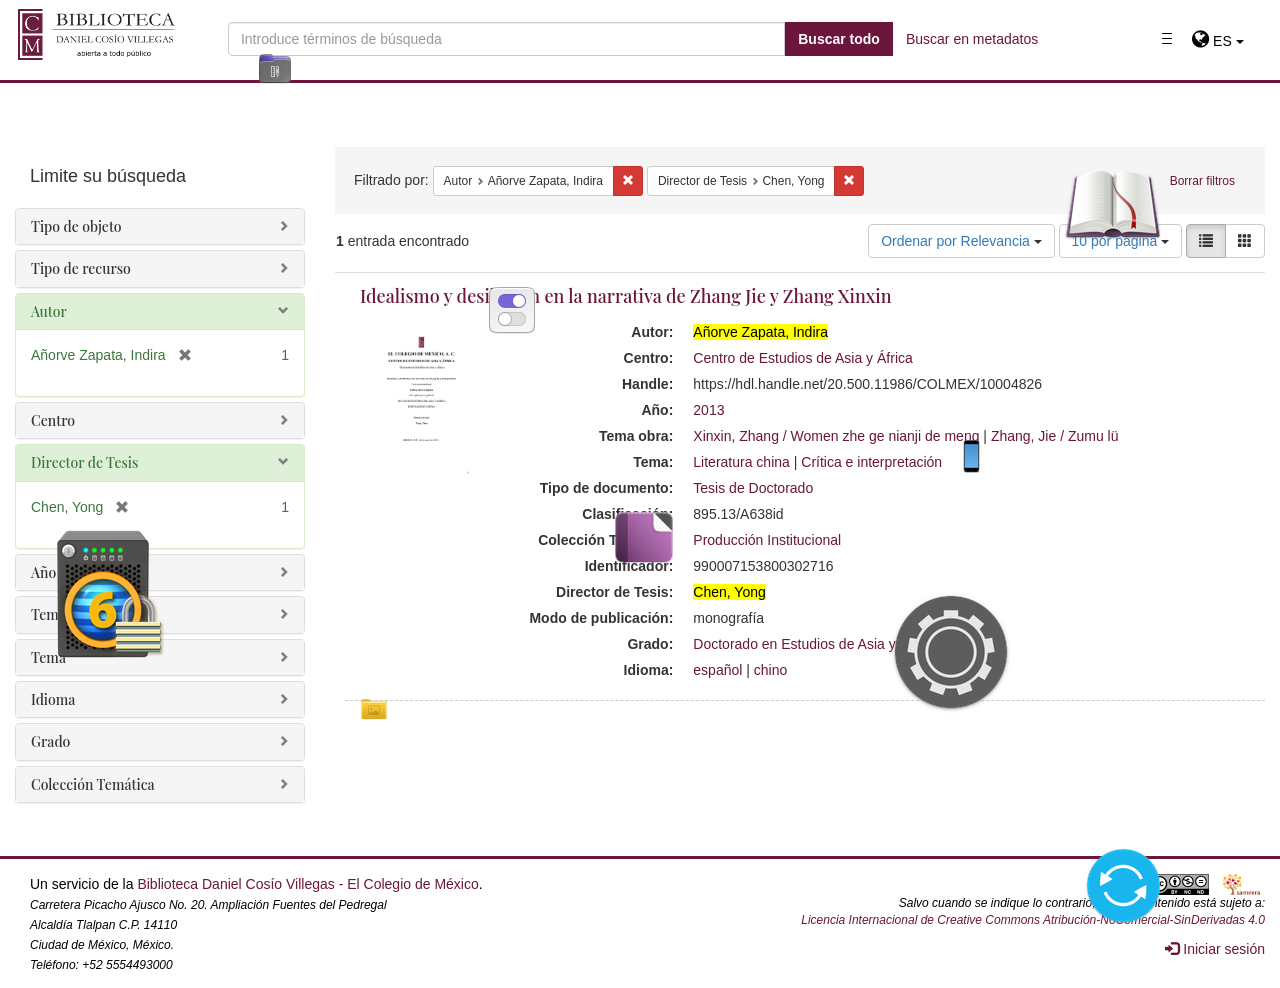  I want to click on open the dictionary application, so click(1113, 197).